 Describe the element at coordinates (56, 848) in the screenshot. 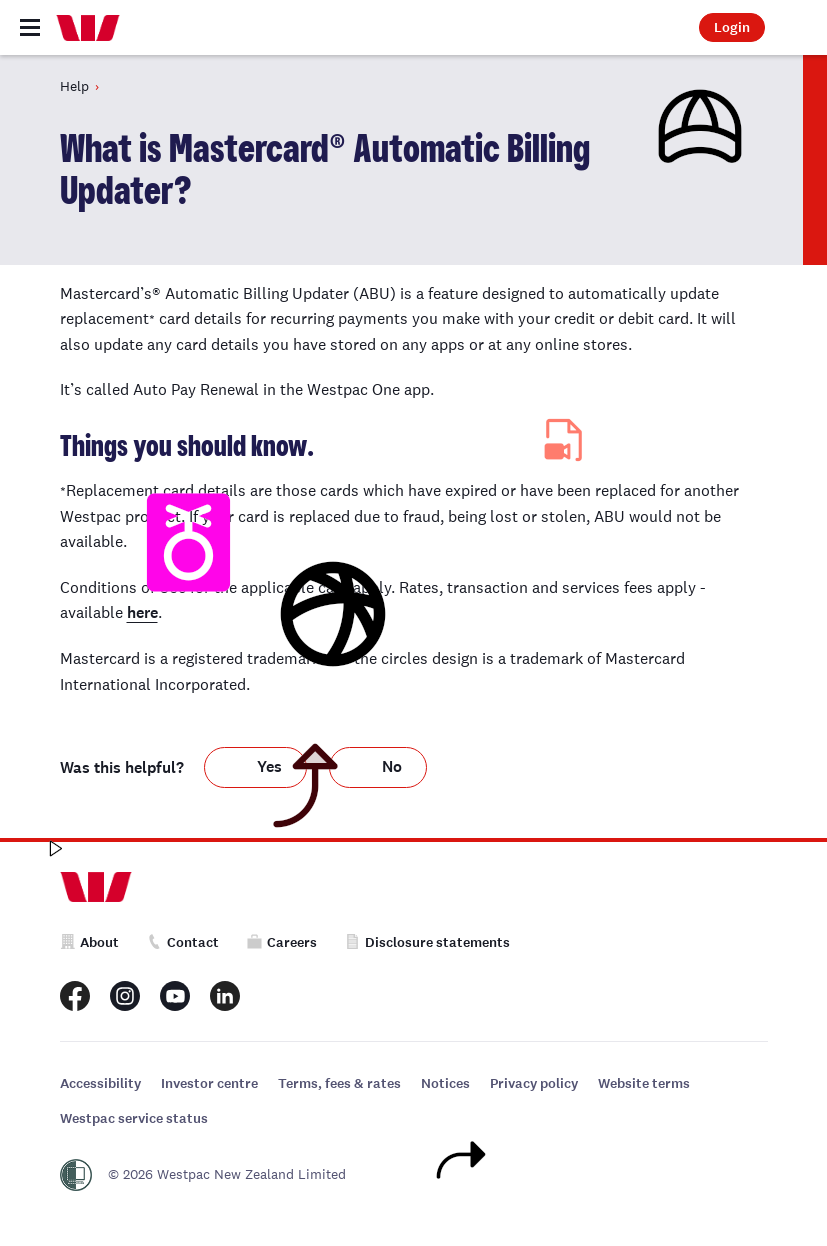

I see `start or resume playback` at that location.